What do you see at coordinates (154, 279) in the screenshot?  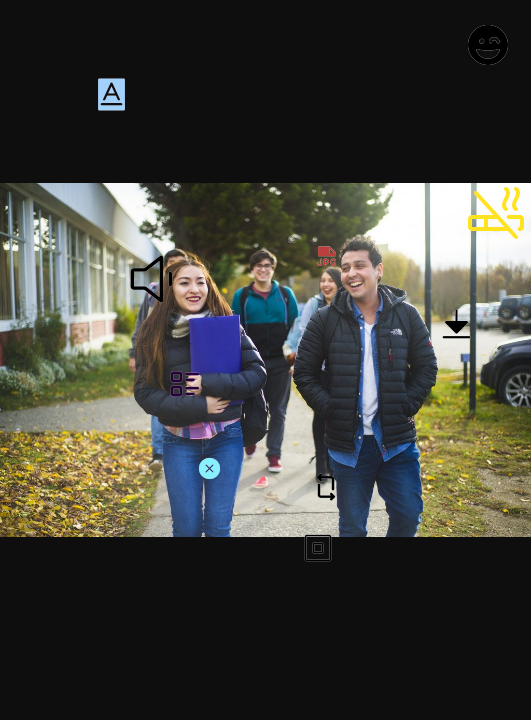 I see `volume set to low level` at bounding box center [154, 279].